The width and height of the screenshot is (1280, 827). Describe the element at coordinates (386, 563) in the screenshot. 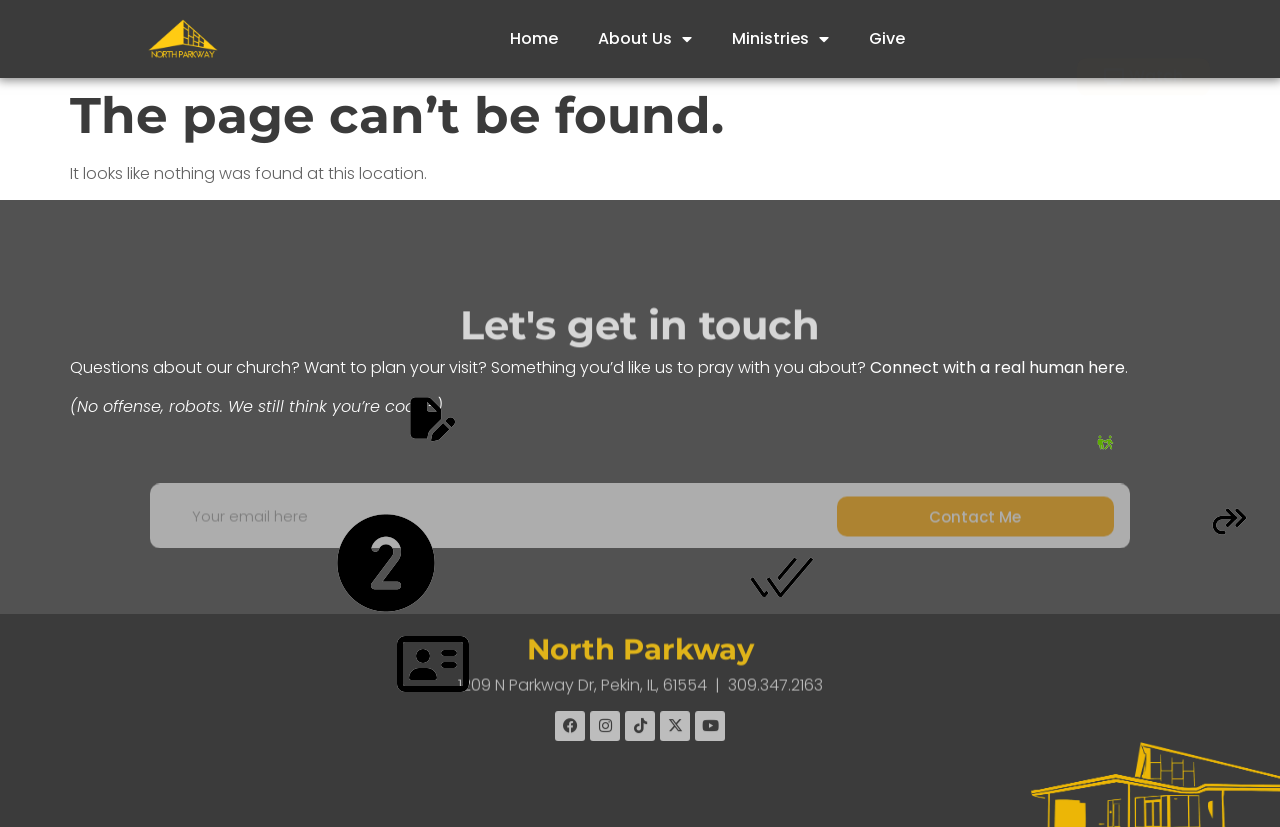

I see `indicates step two in a multi-step process` at that location.